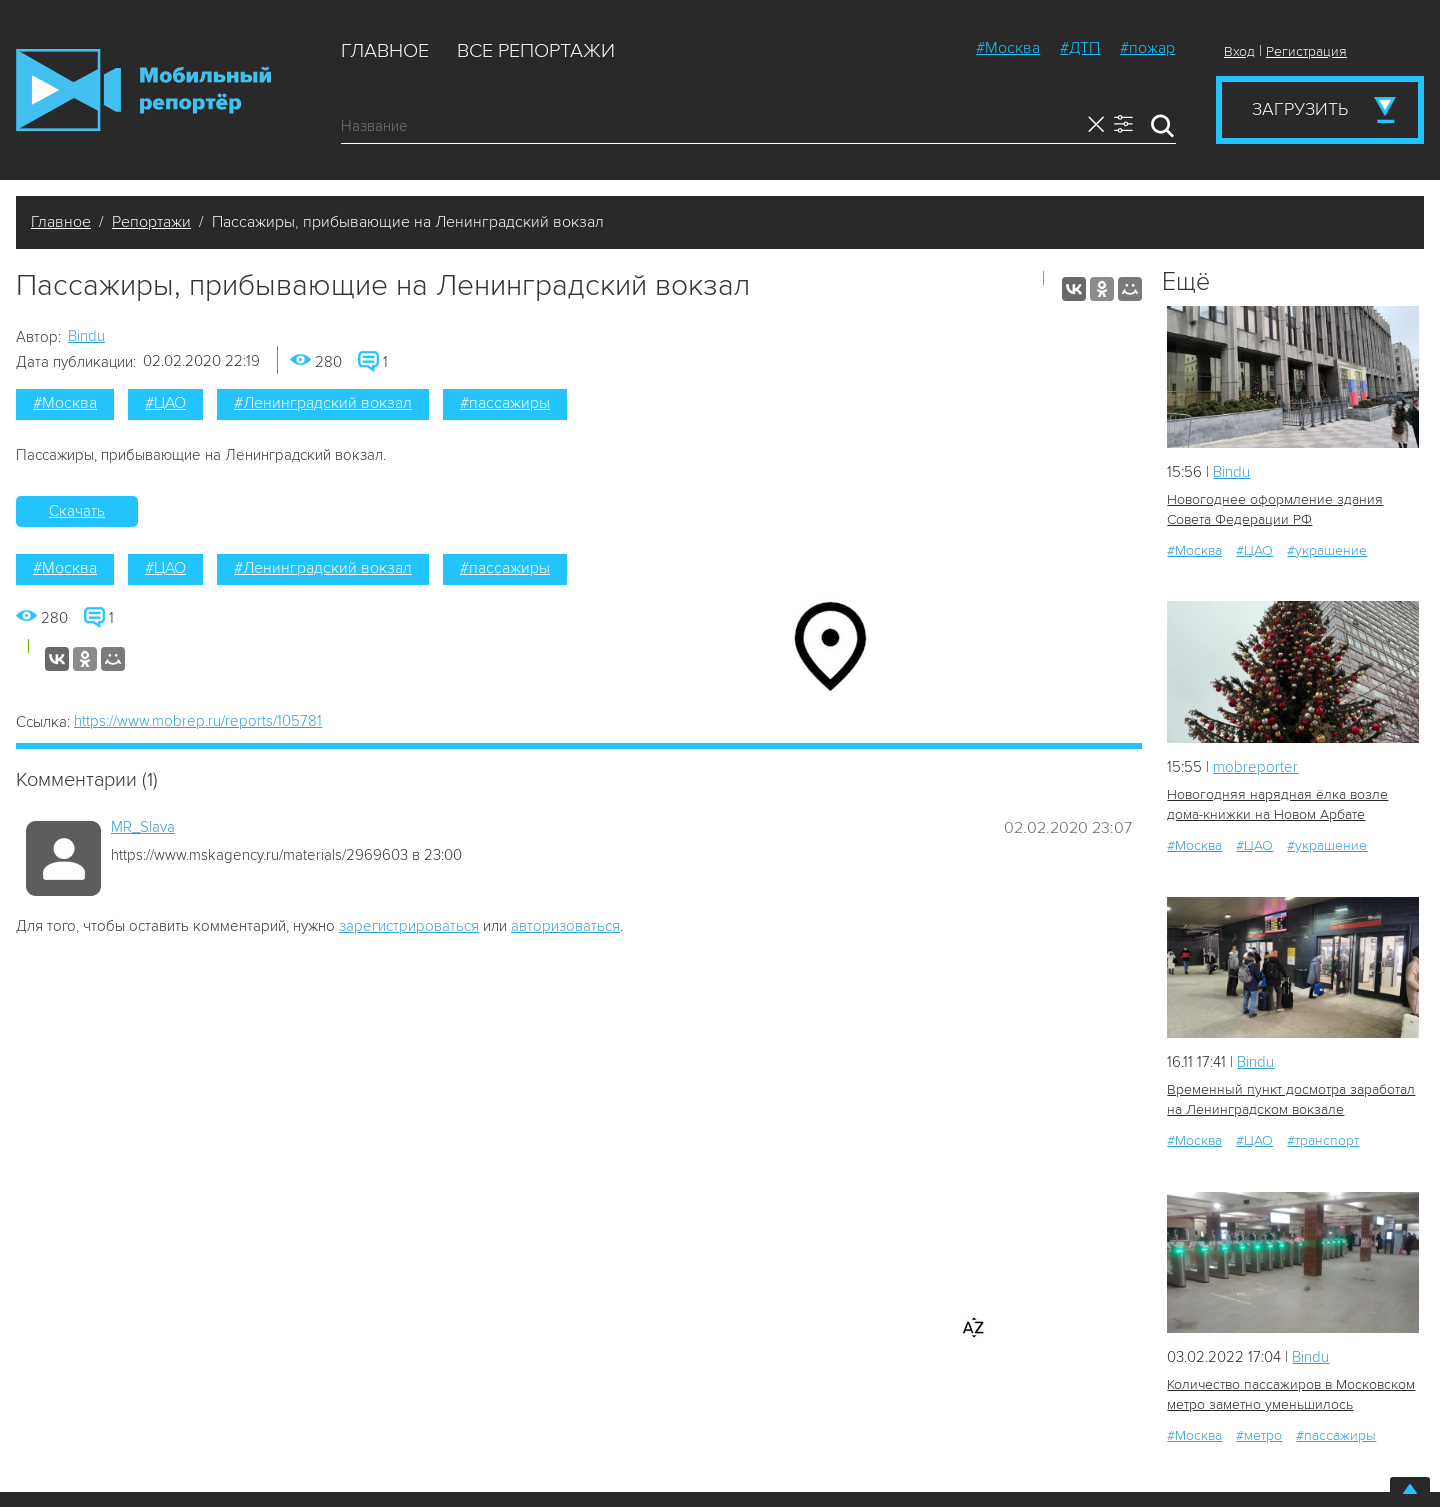 This screenshot has width=1440, height=1507. I want to click on view or select a location on the map, so click(830, 646).